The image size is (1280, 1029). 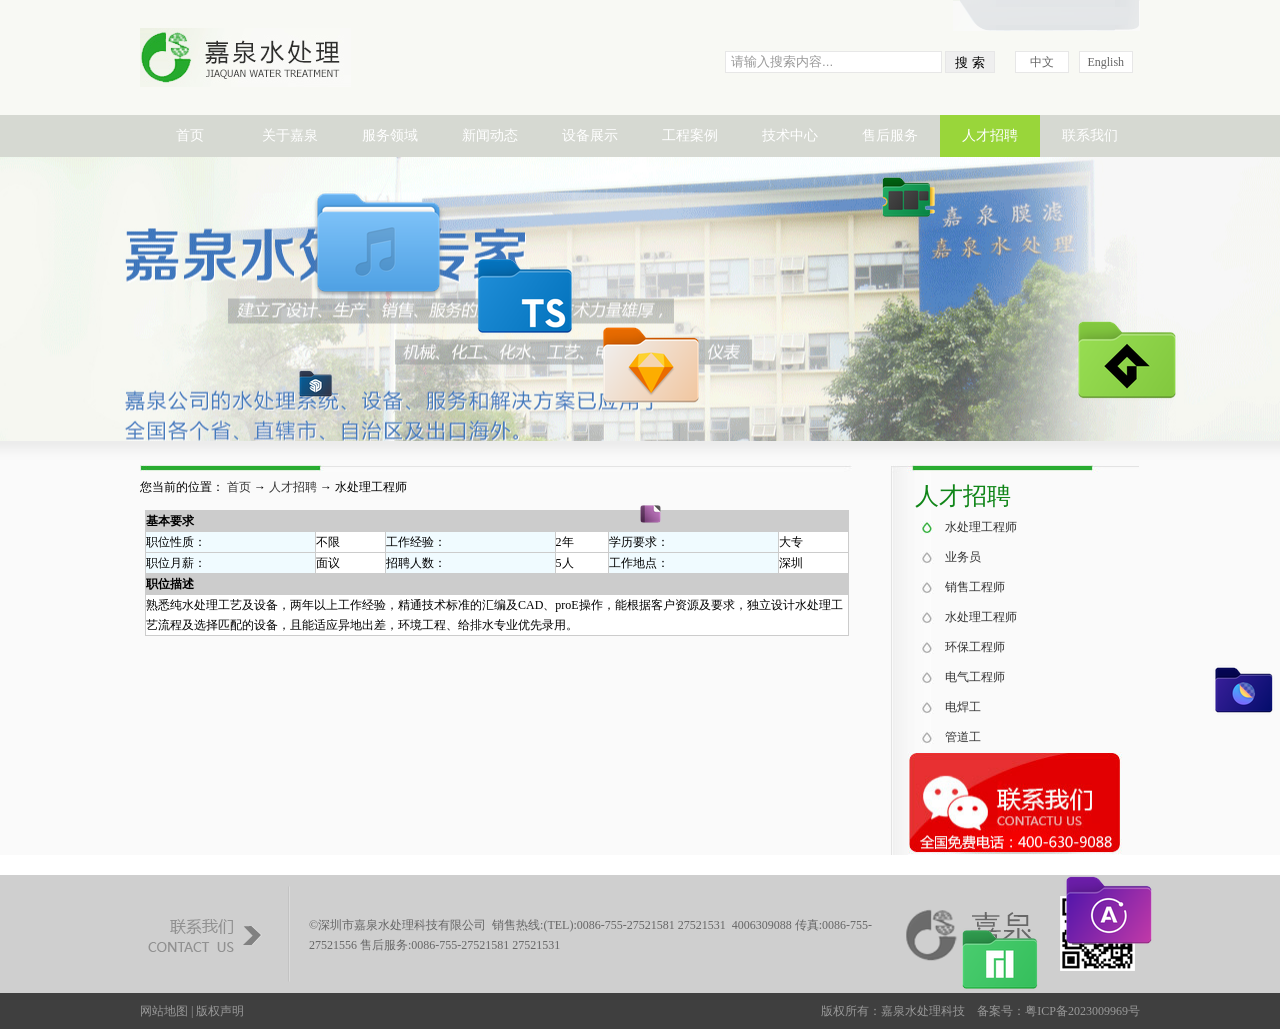 What do you see at coordinates (1108, 912) in the screenshot?
I see `open apollo app files folder` at bounding box center [1108, 912].